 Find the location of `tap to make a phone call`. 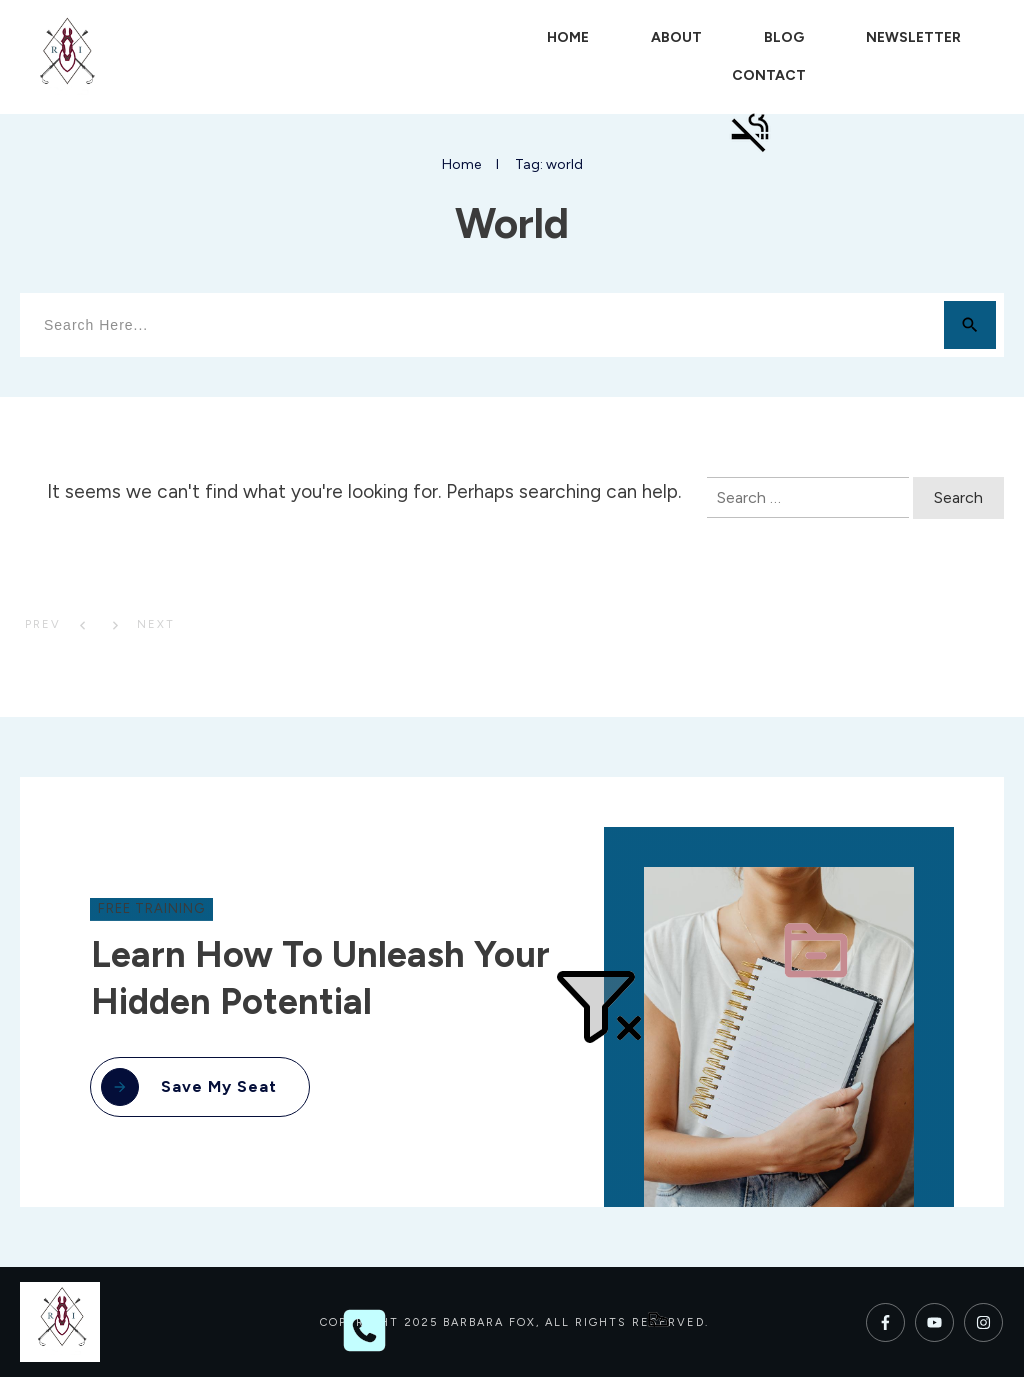

tap to make a phone call is located at coordinates (364, 1330).